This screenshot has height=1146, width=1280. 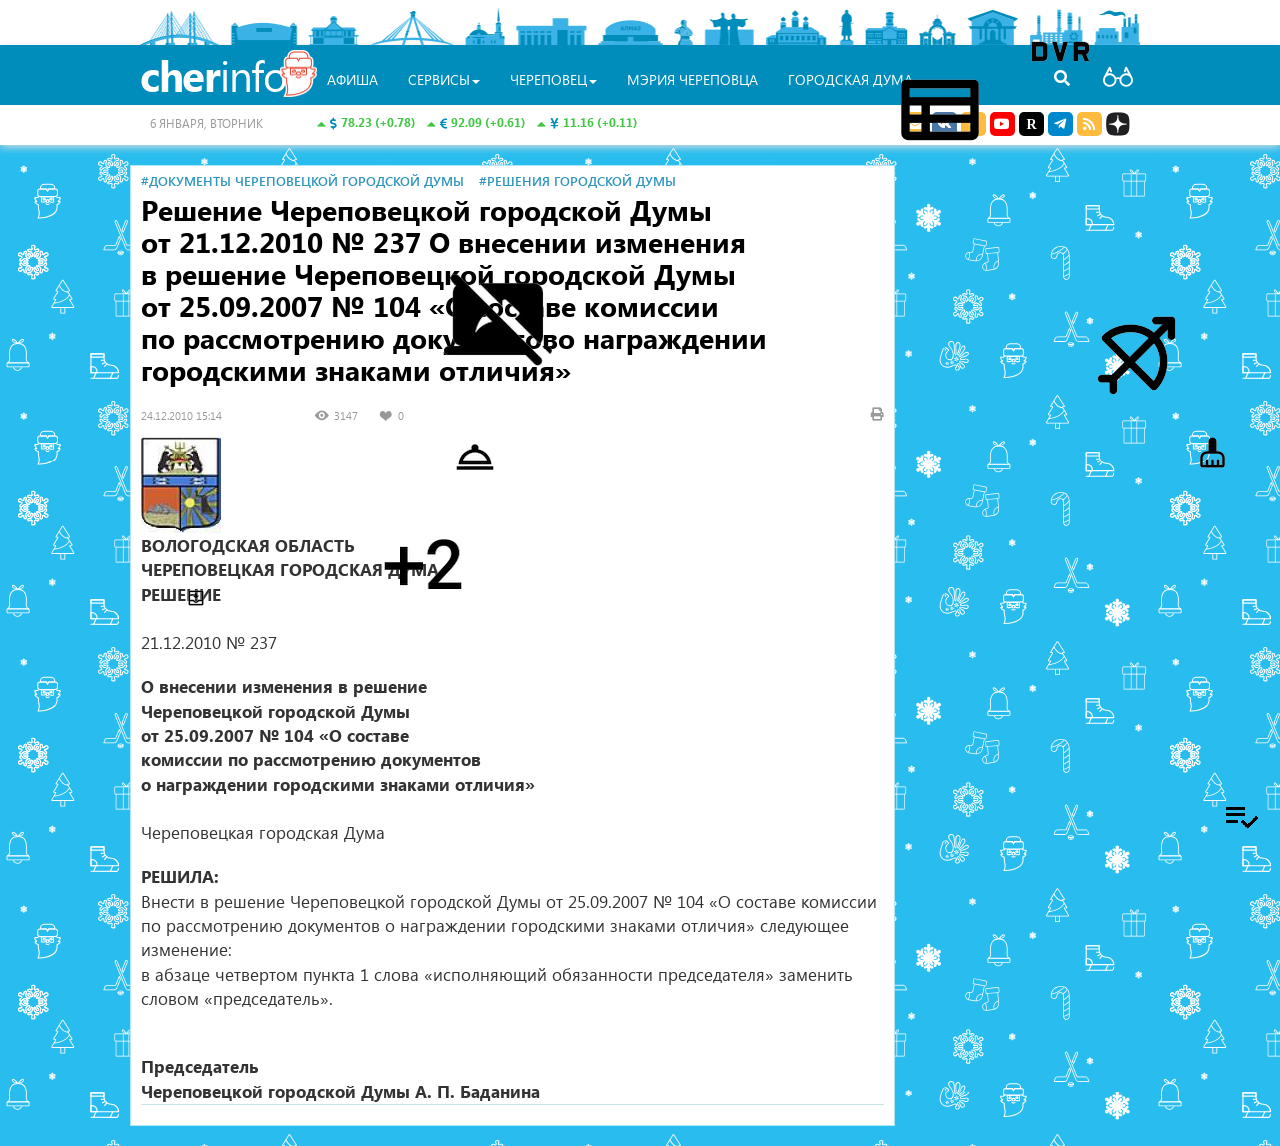 I want to click on access cleaning or housekeeping services, so click(x=1212, y=452).